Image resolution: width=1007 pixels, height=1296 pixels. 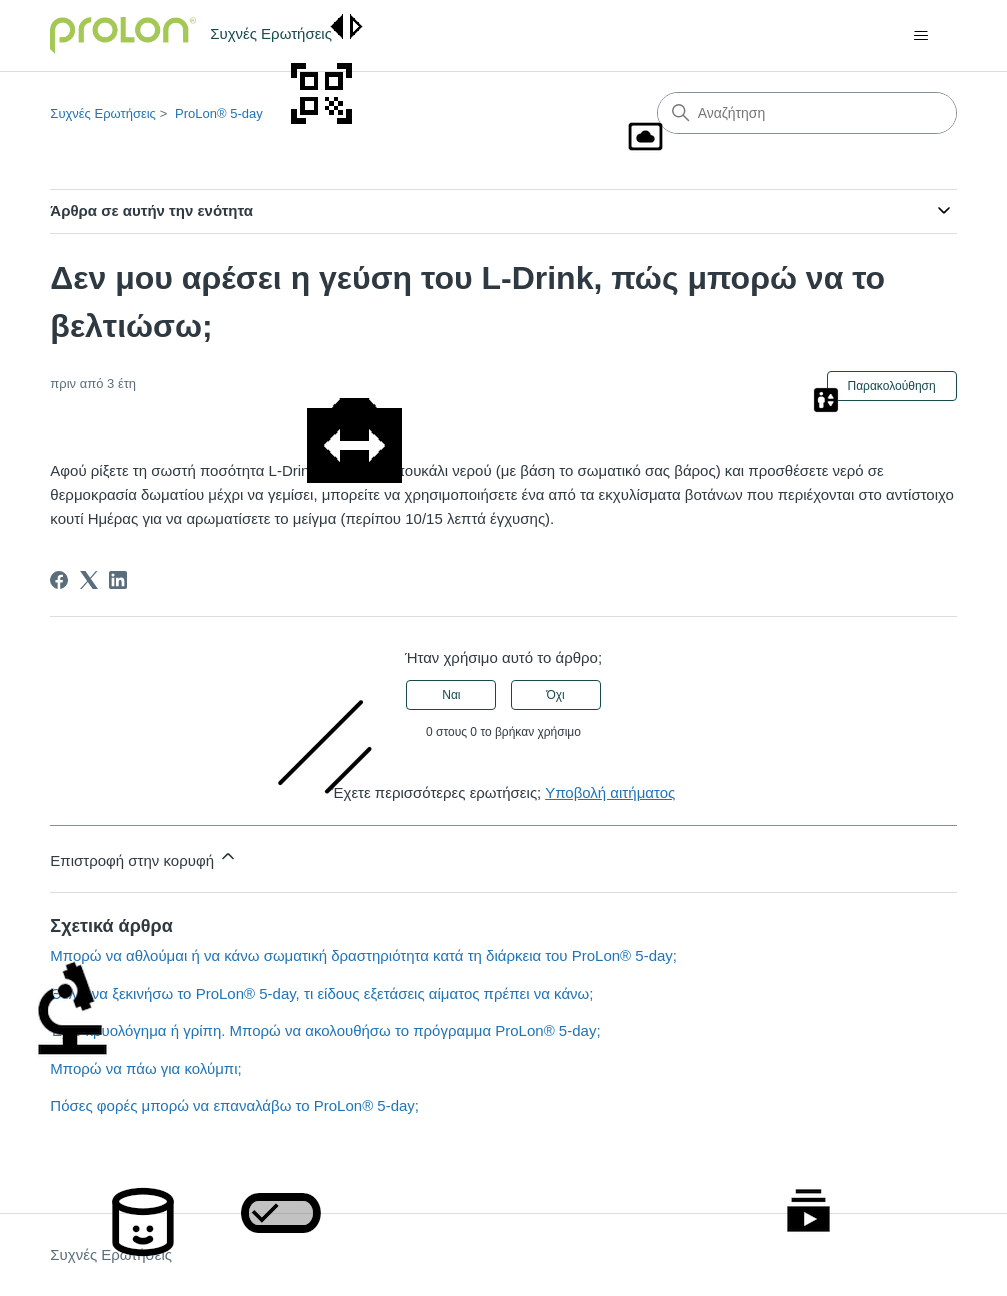 I want to click on switch between front and rear camera, so click(x=354, y=445).